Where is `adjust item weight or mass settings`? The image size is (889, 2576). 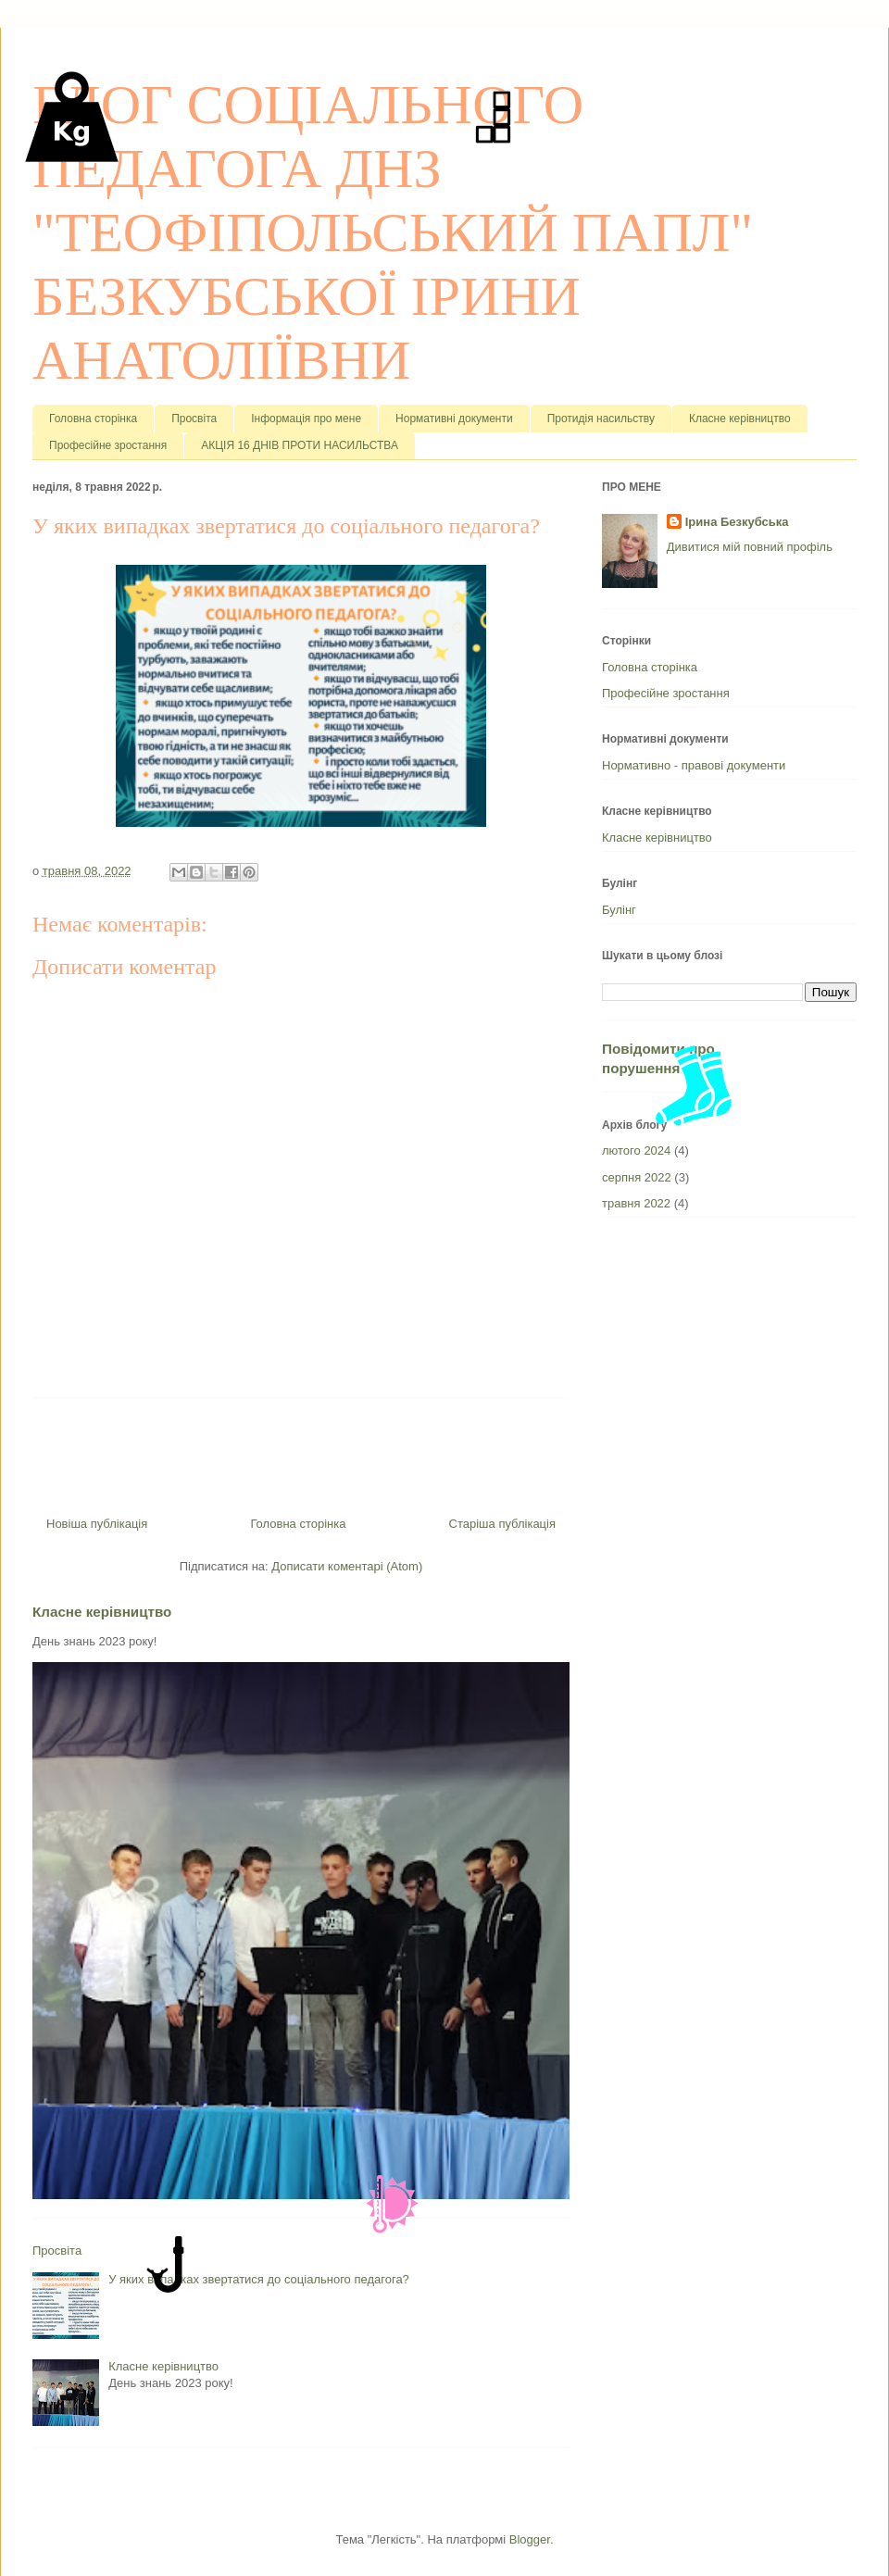
adjust item weight or mass settings is located at coordinates (71, 115).